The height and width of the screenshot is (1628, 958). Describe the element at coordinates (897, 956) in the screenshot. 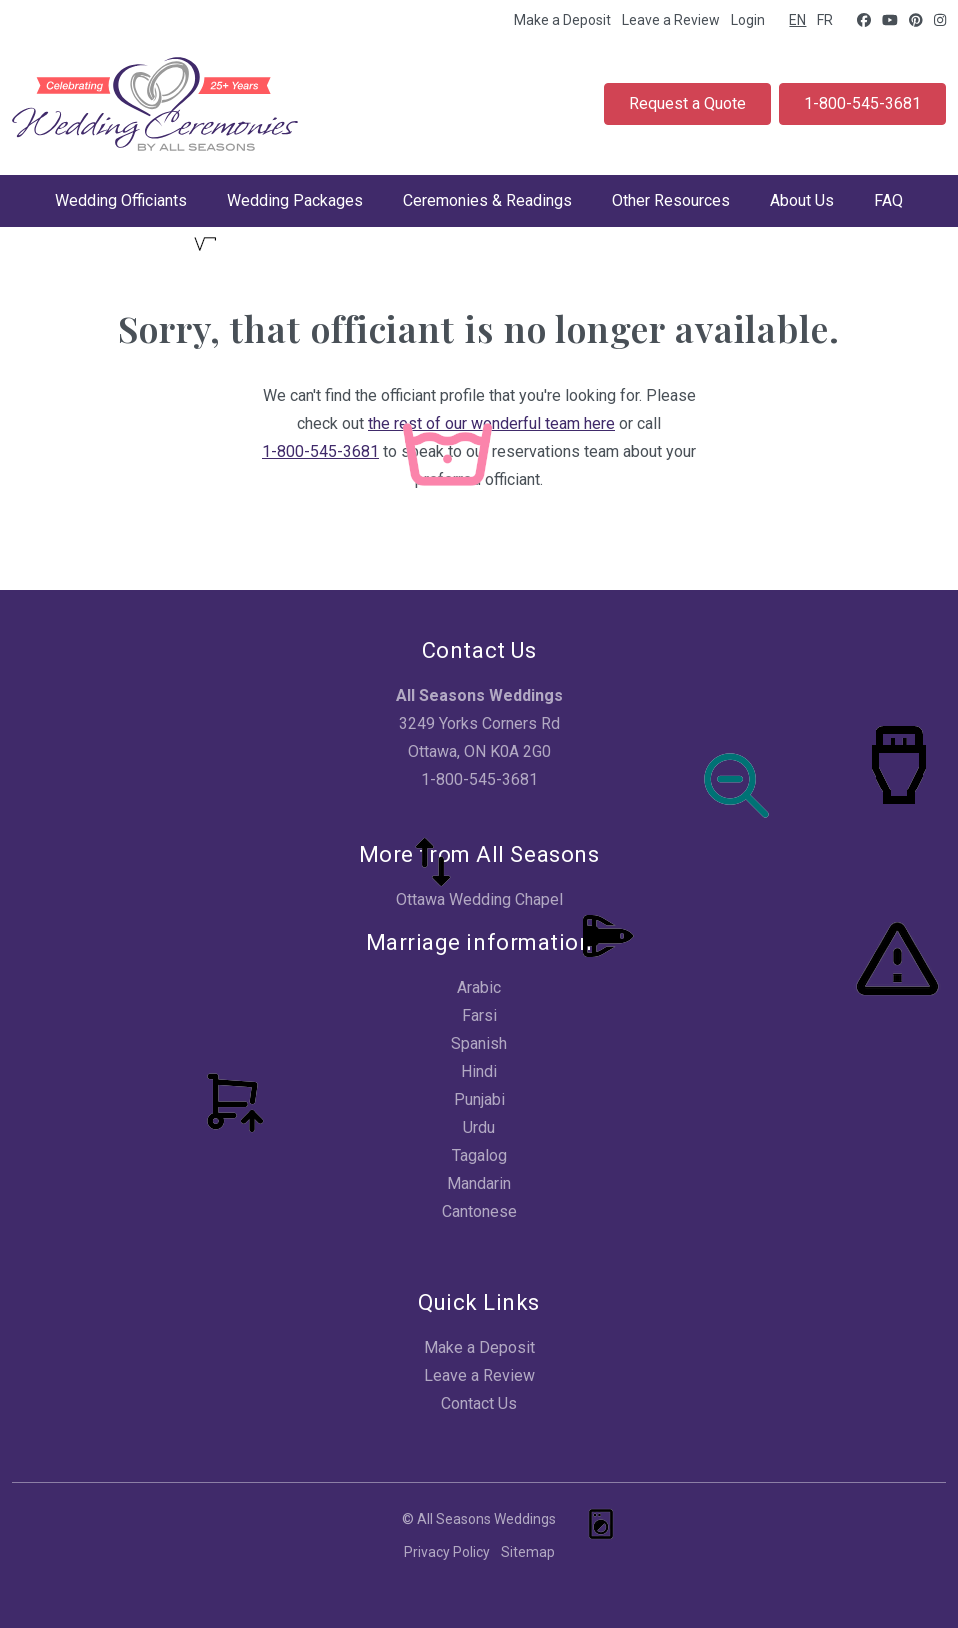

I see `indicates a warning or caution state` at that location.